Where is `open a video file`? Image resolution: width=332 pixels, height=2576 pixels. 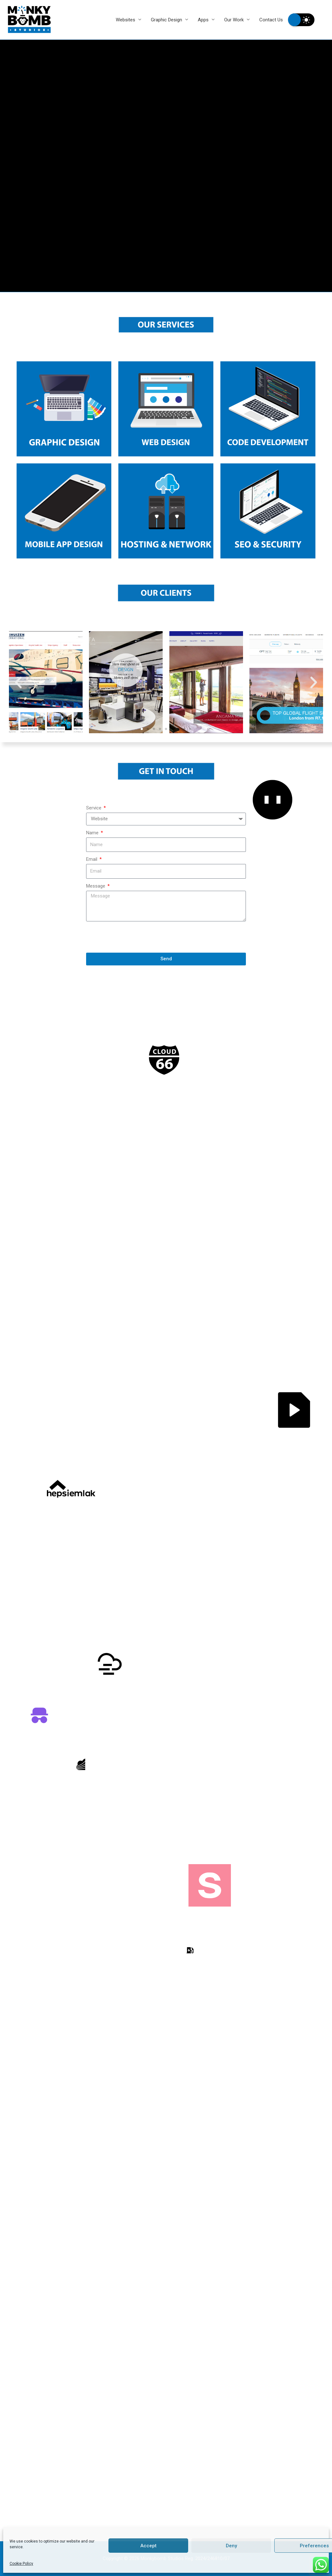
open a video file is located at coordinates (294, 1410).